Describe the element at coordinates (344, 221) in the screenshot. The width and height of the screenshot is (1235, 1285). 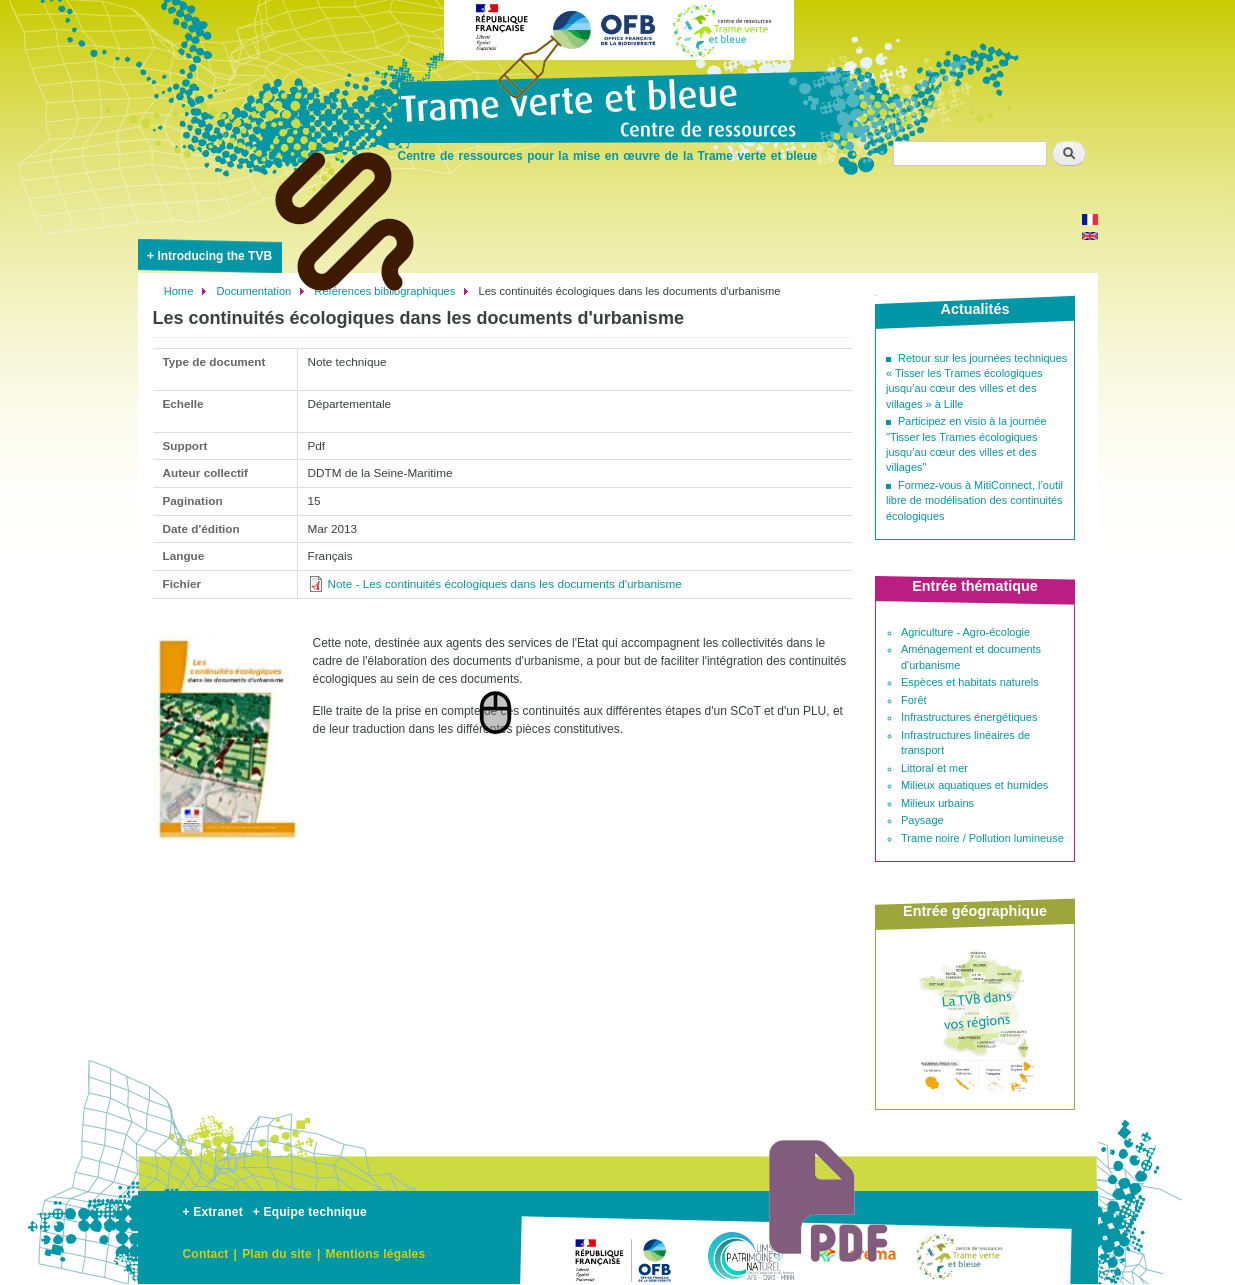
I see `access freehand drawing or sketching tool` at that location.